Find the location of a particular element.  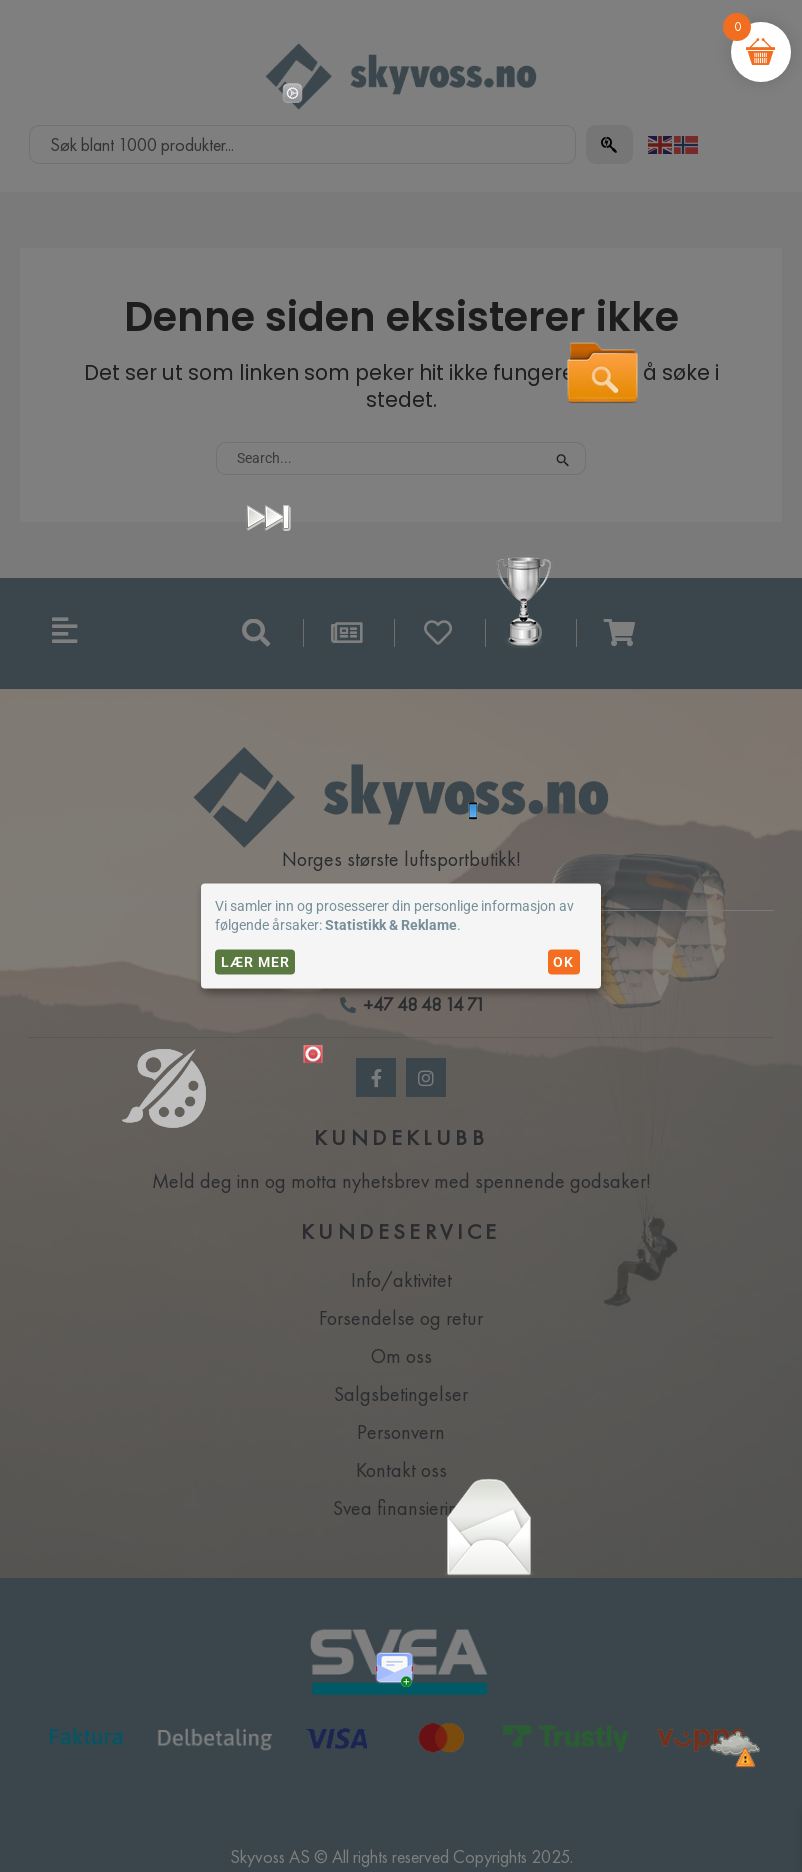

indicates an item has associated email or message is located at coordinates (489, 1529).